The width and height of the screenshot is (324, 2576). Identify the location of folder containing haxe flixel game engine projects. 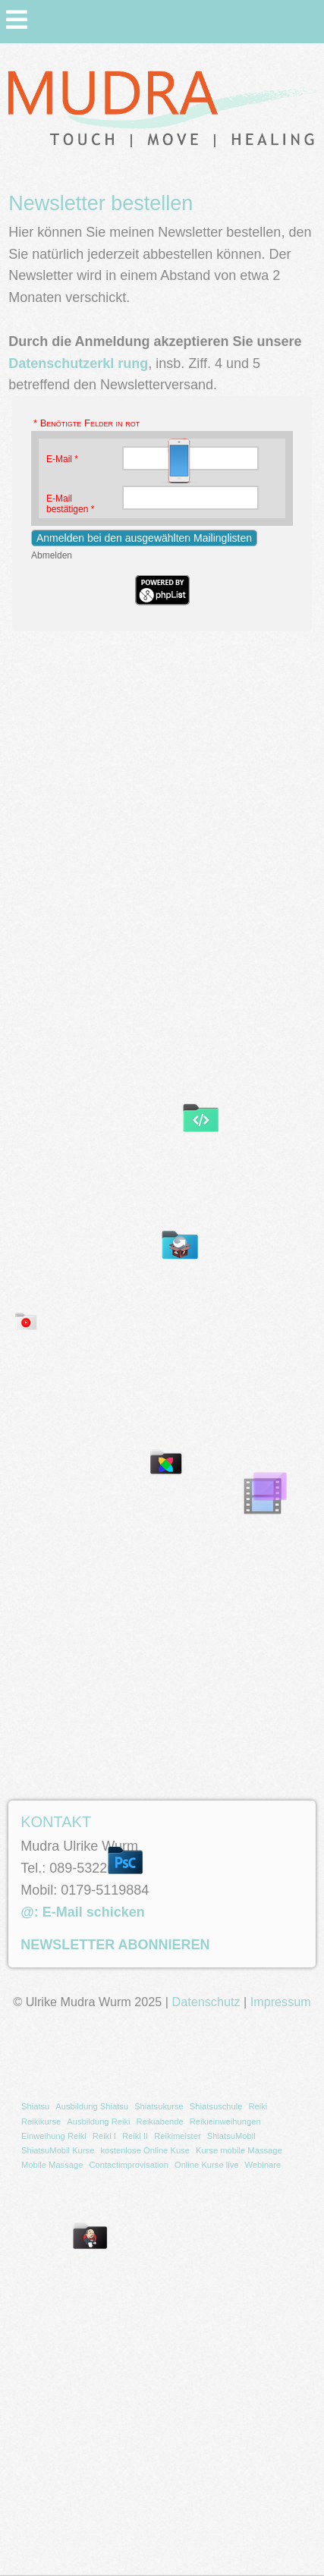
(165, 1462).